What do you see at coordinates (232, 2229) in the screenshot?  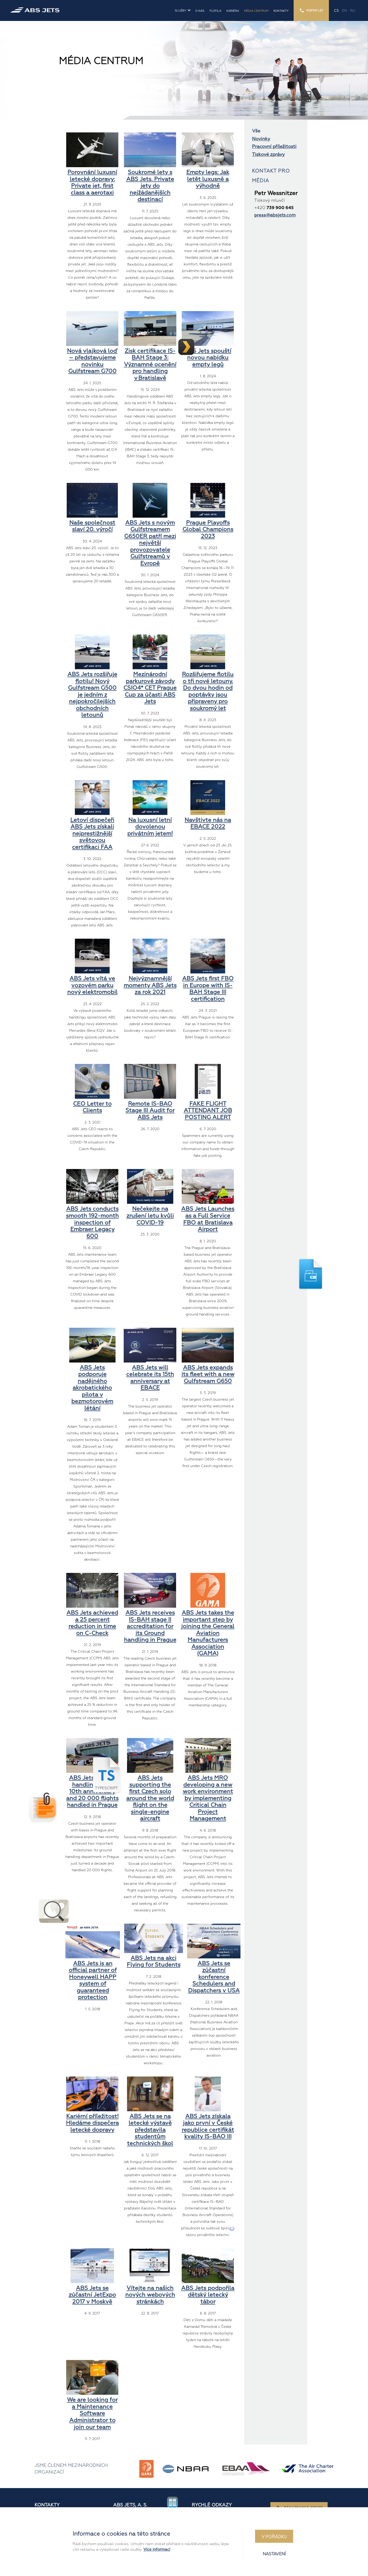 I see `open evolution email client` at bounding box center [232, 2229].